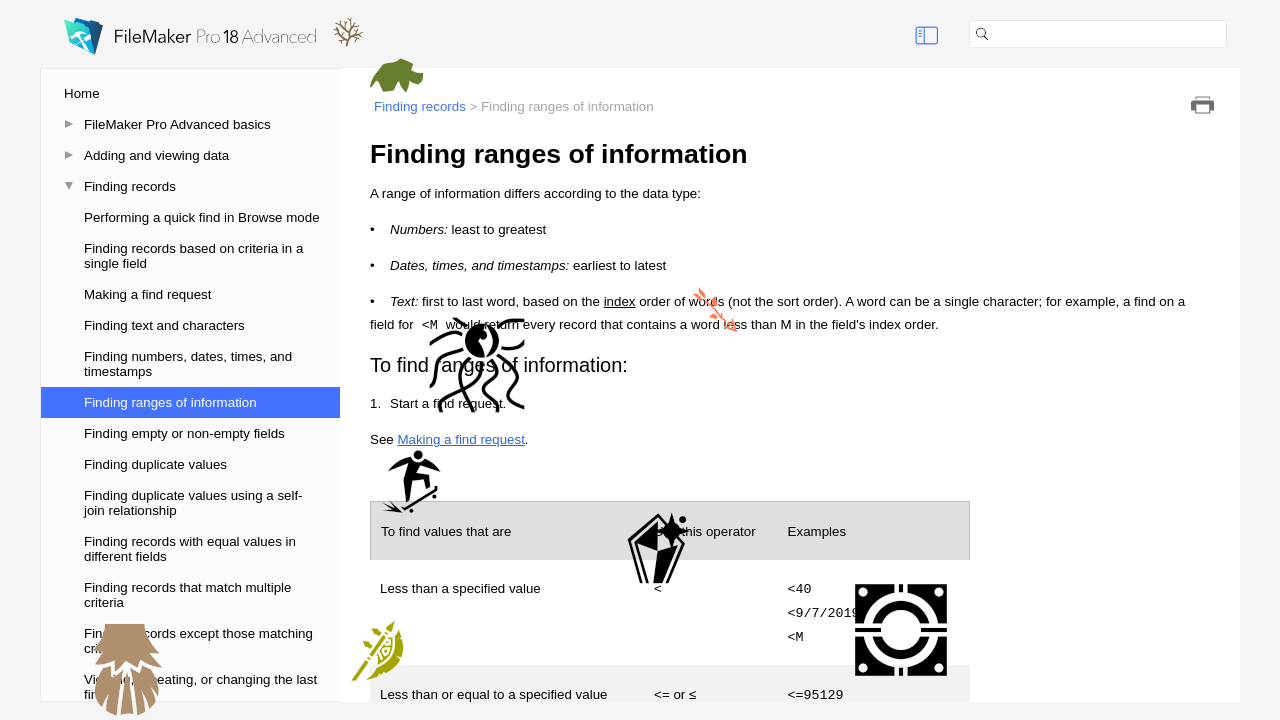 The height and width of the screenshot is (720, 1280). What do you see at coordinates (412, 481) in the screenshot?
I see `access skateboarding games or activities` at bounding box center [412, 481].